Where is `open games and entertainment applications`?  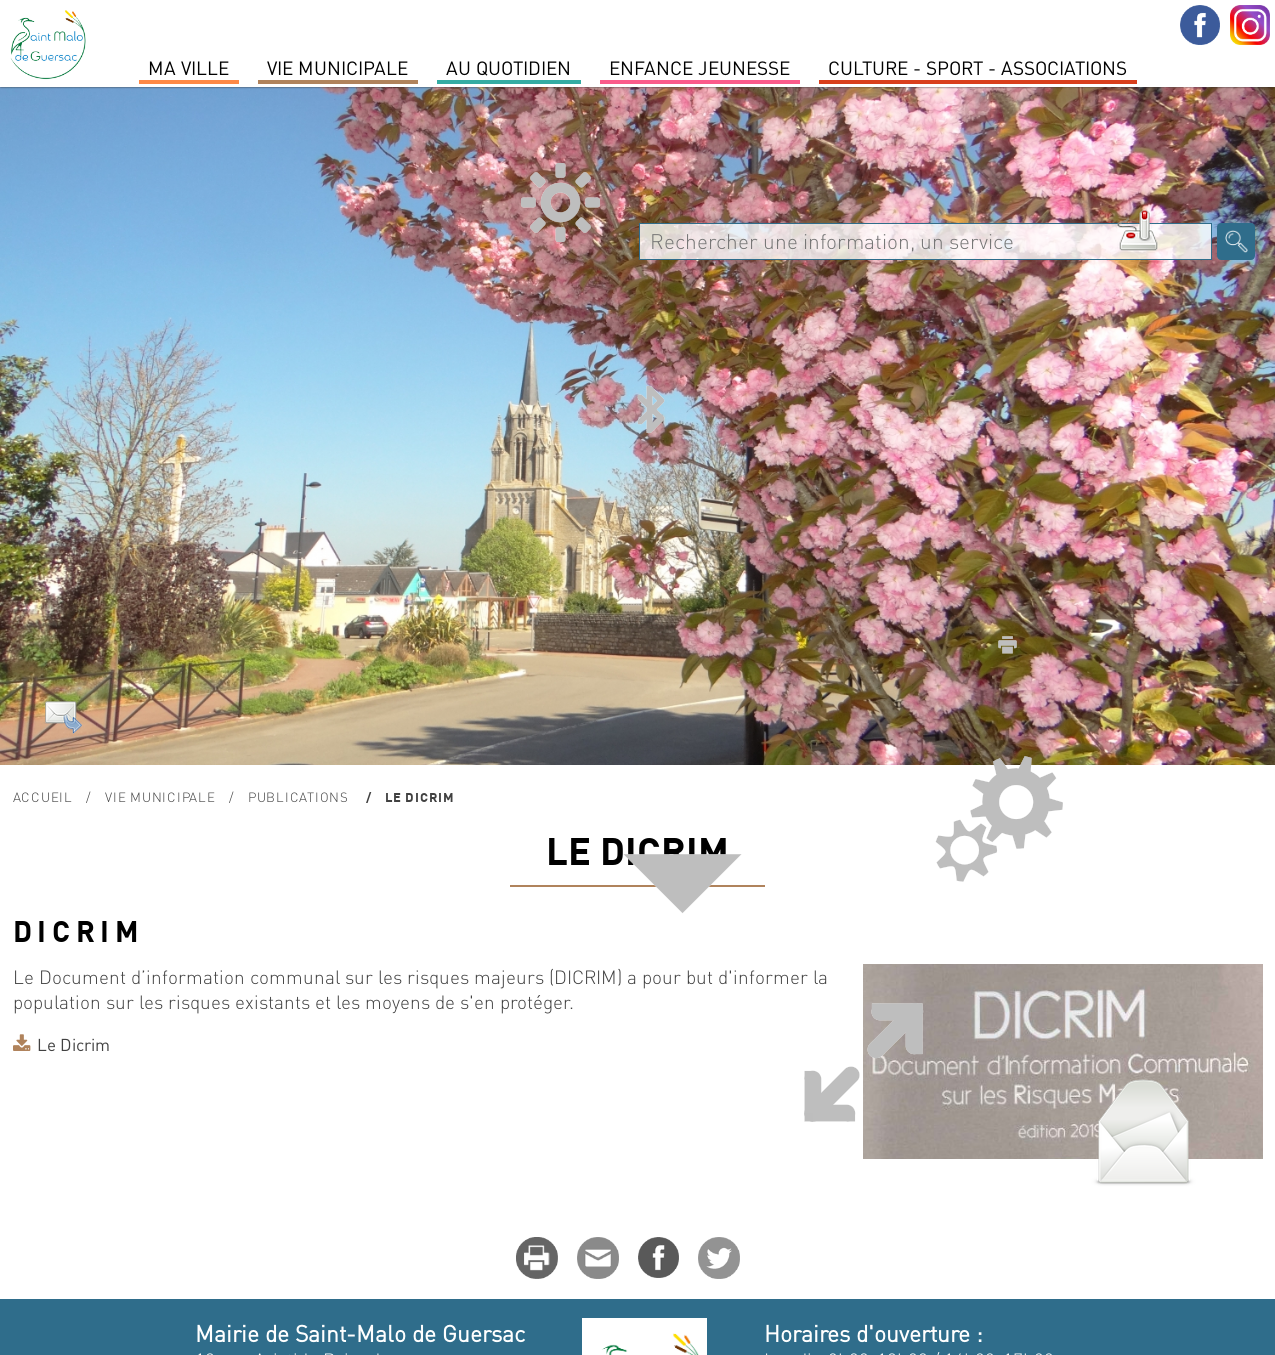
open games and entertainment applications is located at coordinates (1138, 231).